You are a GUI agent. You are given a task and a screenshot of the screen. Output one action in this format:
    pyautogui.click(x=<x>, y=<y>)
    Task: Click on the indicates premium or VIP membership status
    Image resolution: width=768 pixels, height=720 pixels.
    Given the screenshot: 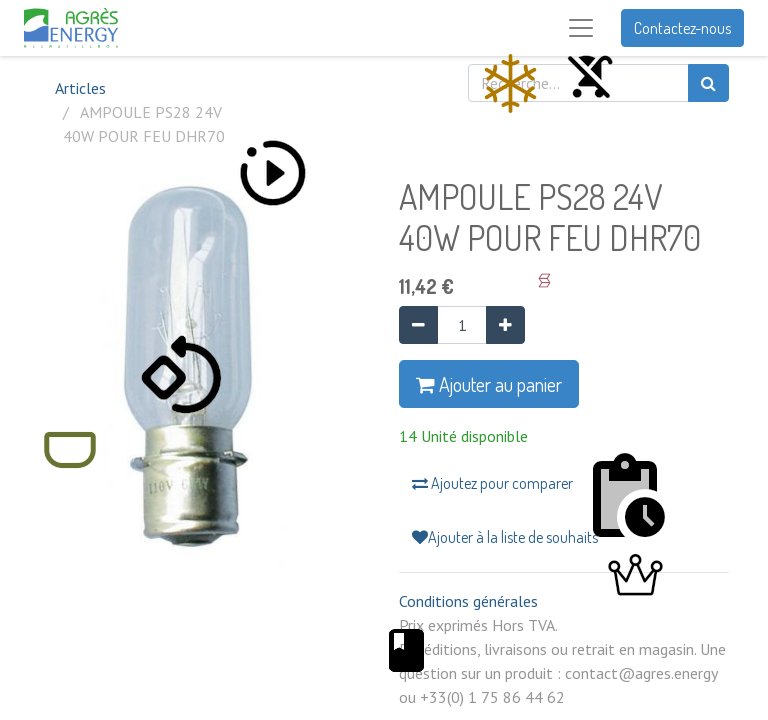 What is the action you would take?
    pyautogui.click(x=635, y=577)
    